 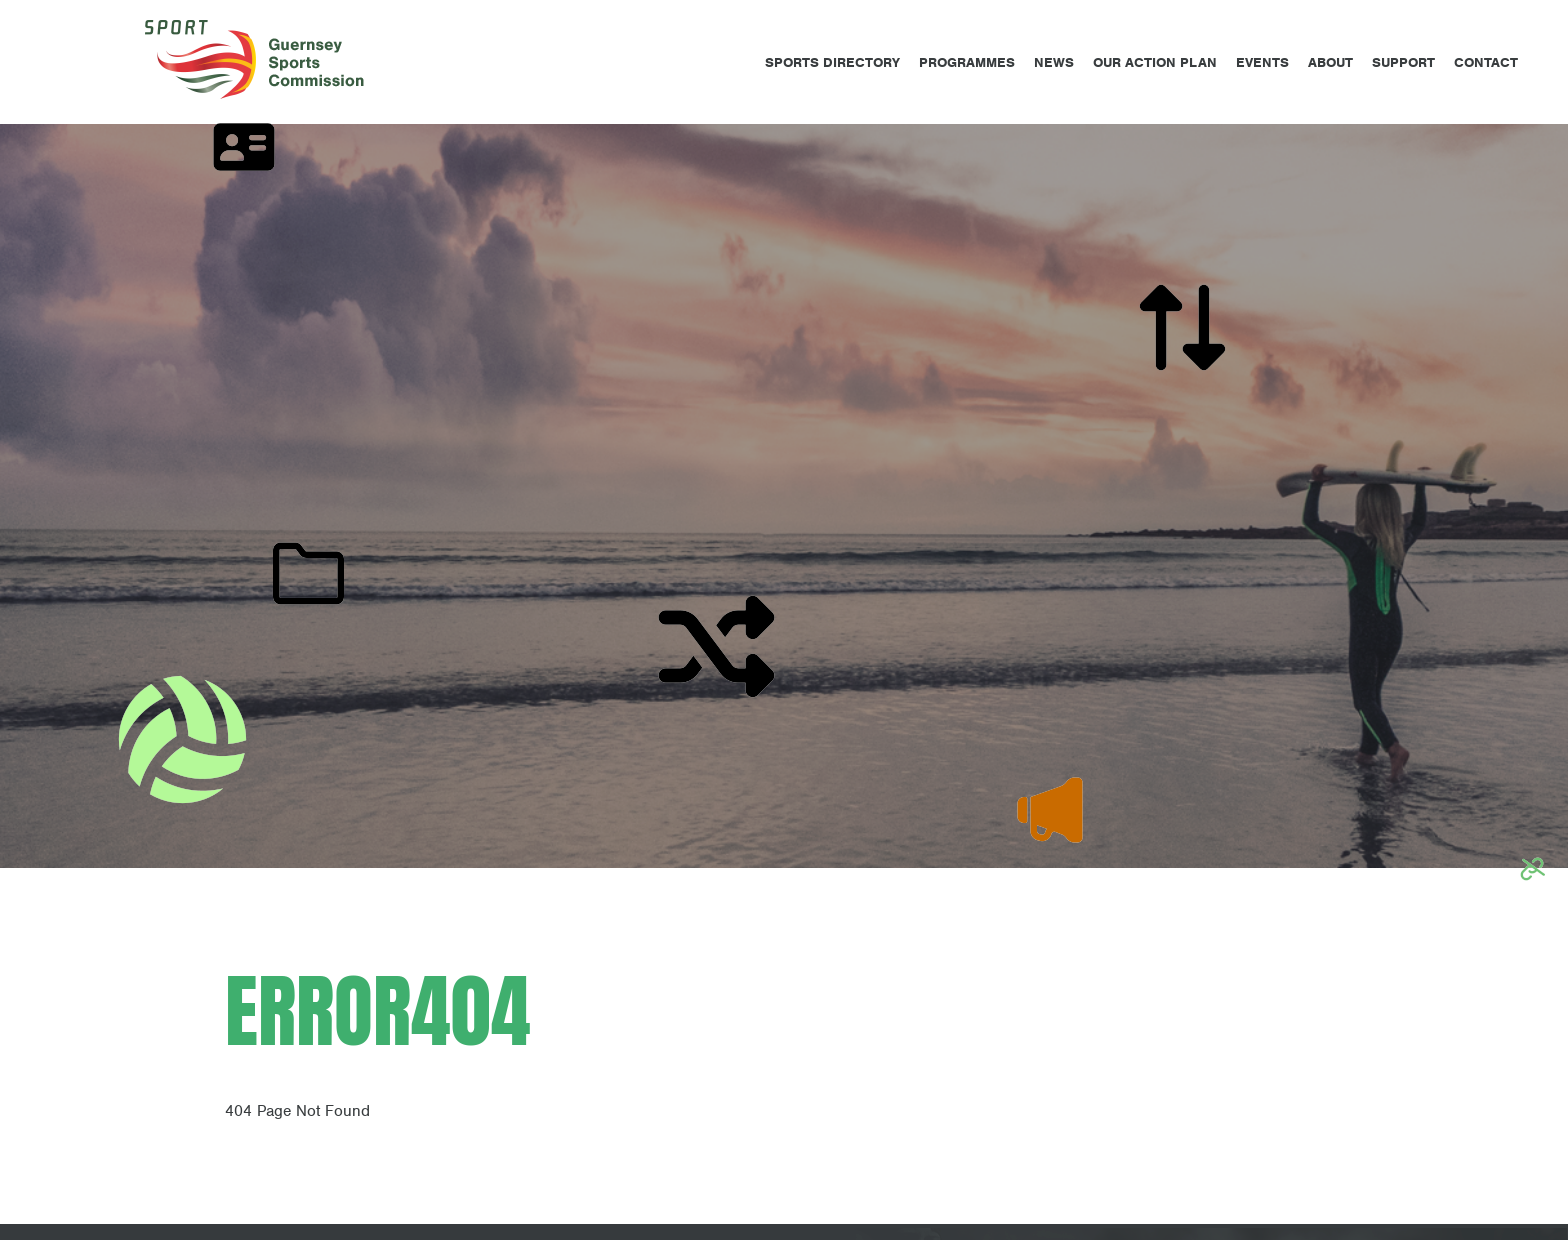 What do you see at coordinates (716, 646) in the screenshot?
I see `shuffle playlist or queue` at bounding box center [716, 646].